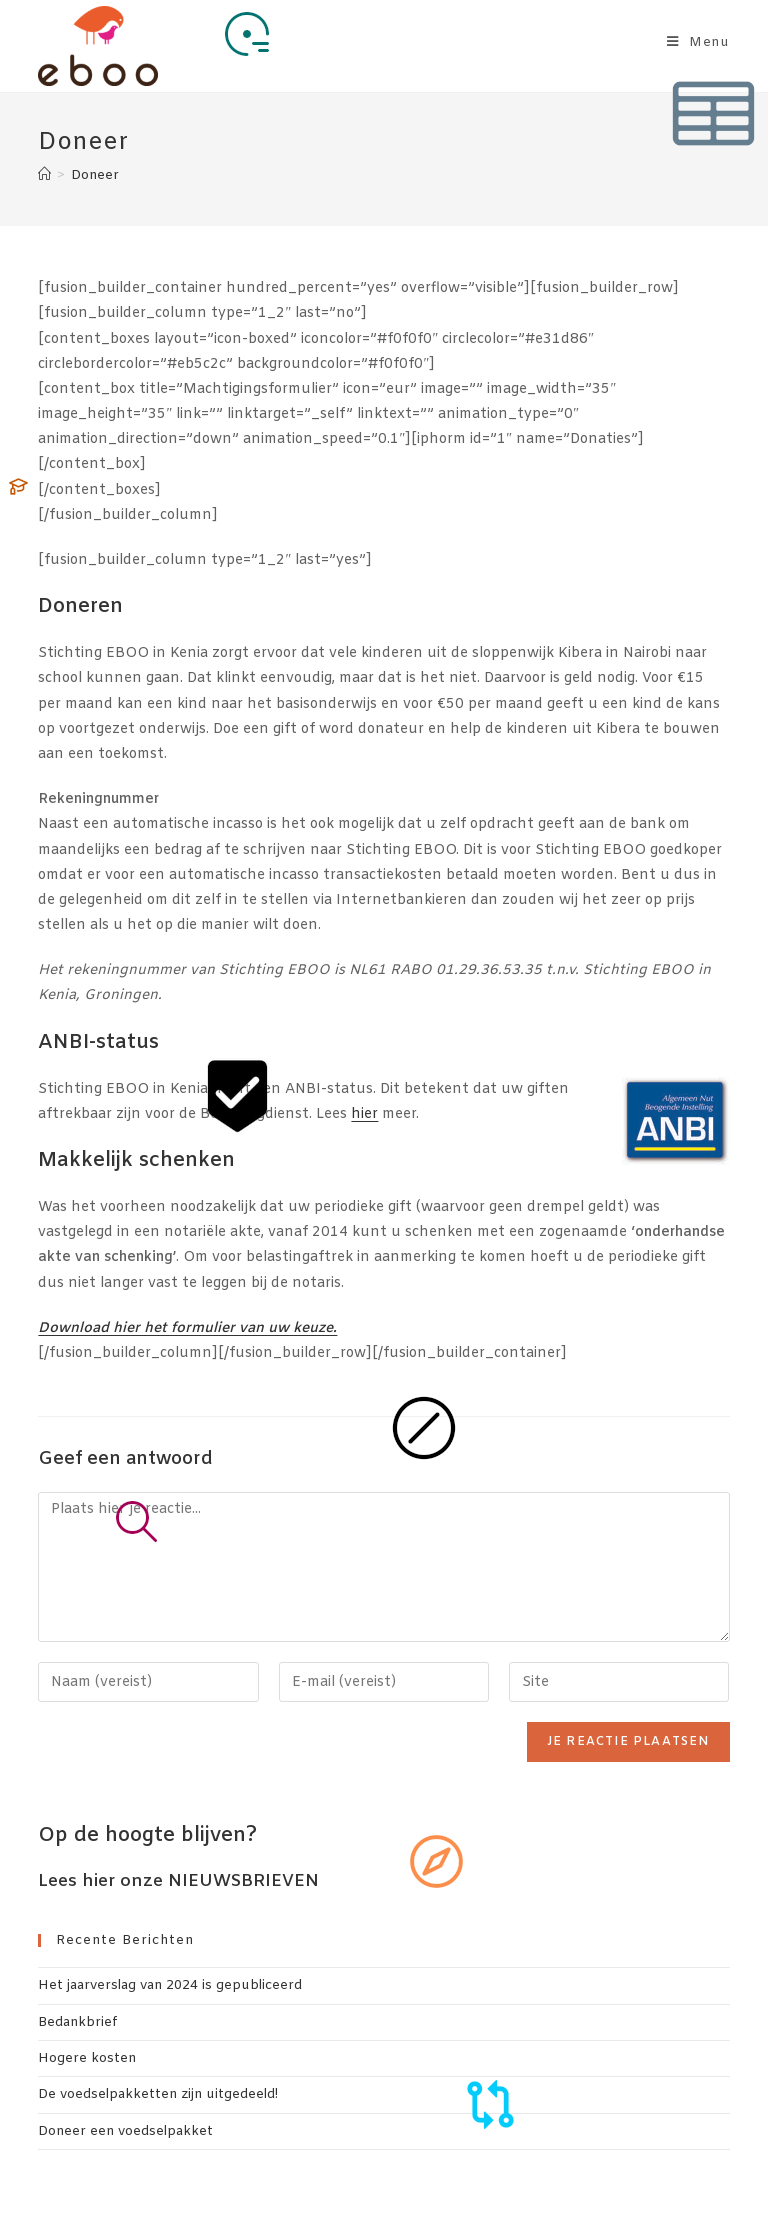  I want to click on indicates a verified or confirmed location, so click(237, 1096).